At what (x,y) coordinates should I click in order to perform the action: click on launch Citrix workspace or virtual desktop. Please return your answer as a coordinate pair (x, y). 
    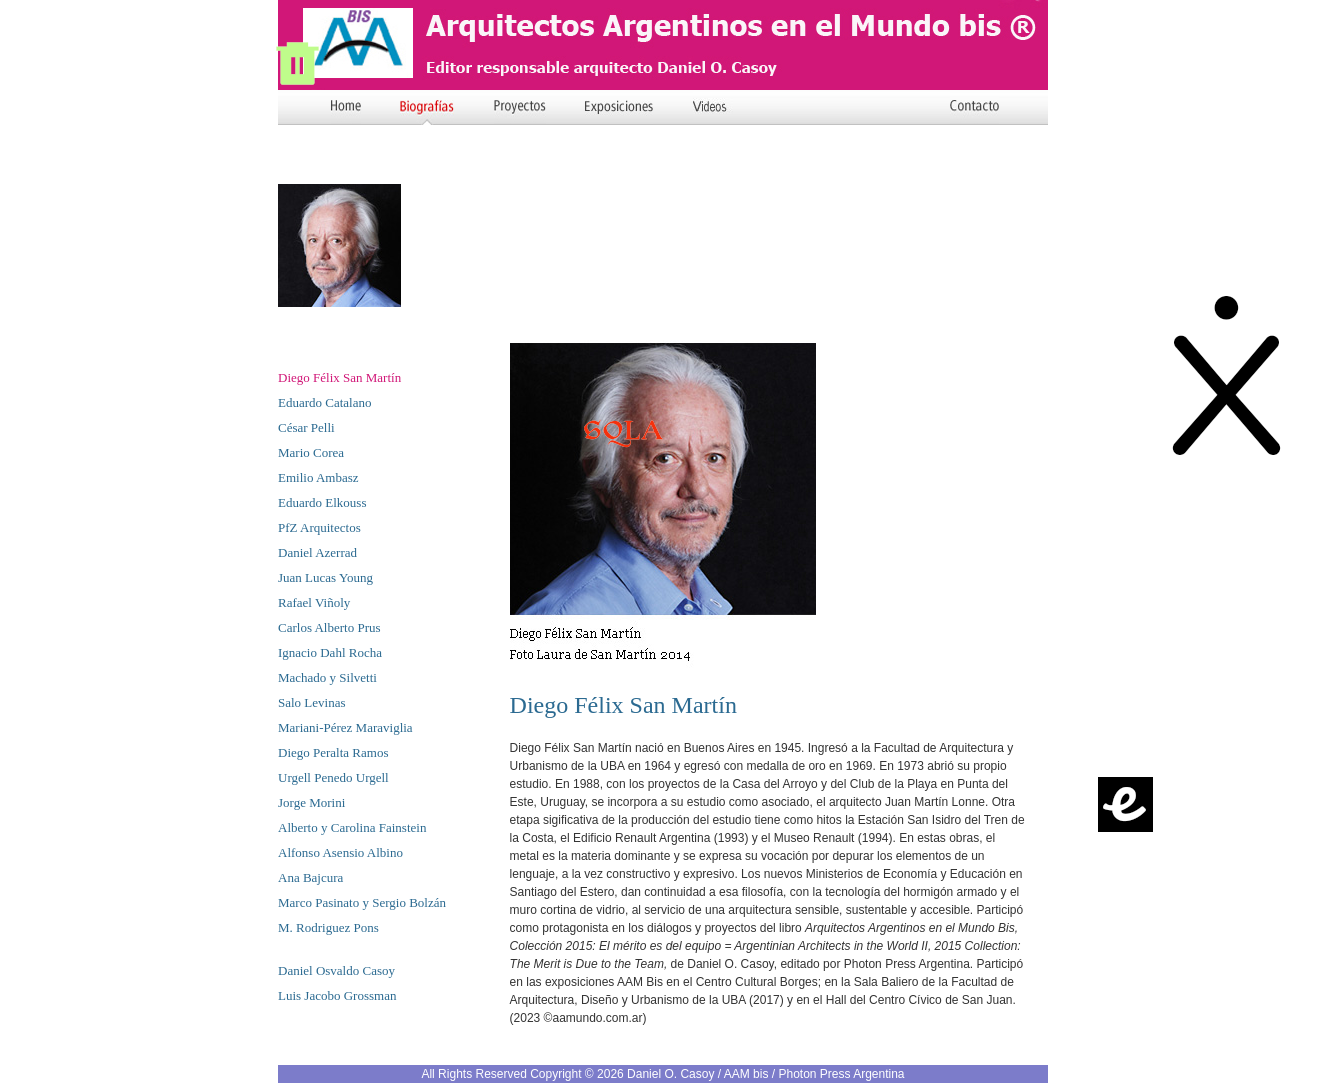
    Looking at the image, I should click on (1226, 375).